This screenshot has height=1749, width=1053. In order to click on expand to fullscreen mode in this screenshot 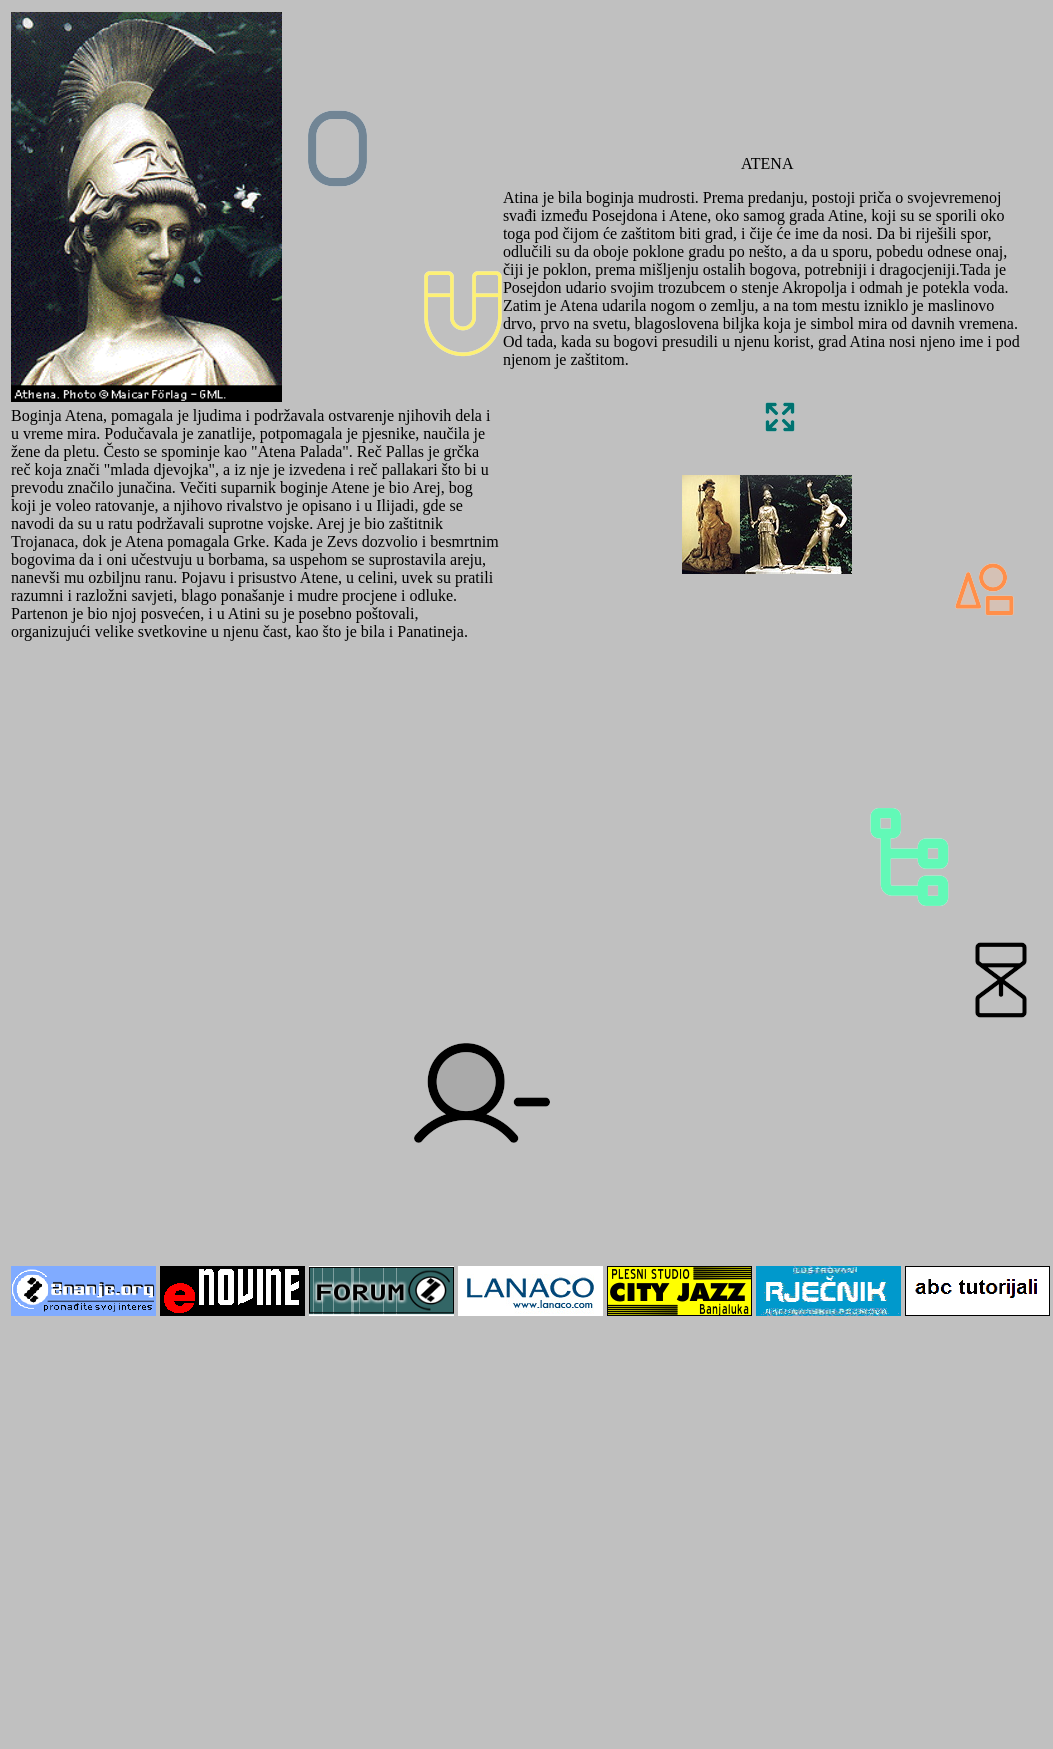, I will do `click(780, 417)`.